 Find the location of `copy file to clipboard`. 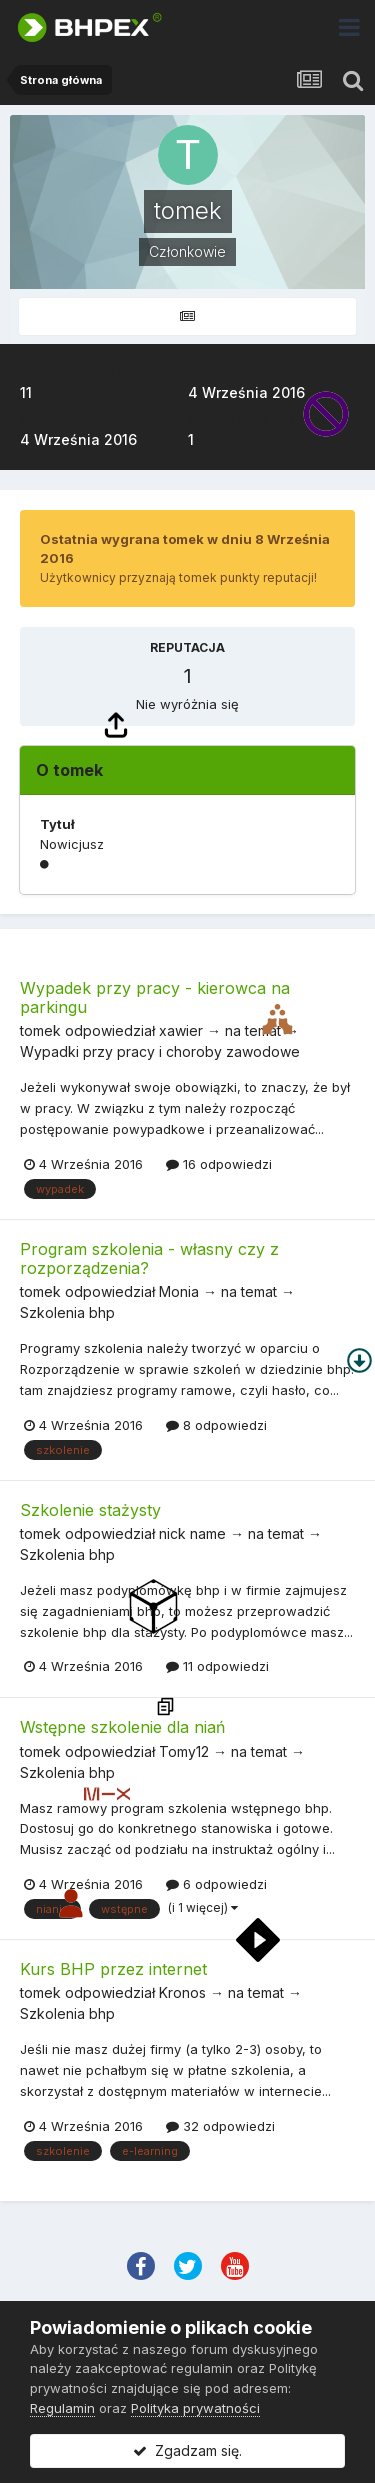

copy file to clipboard is located at coordinates (165, 1706).